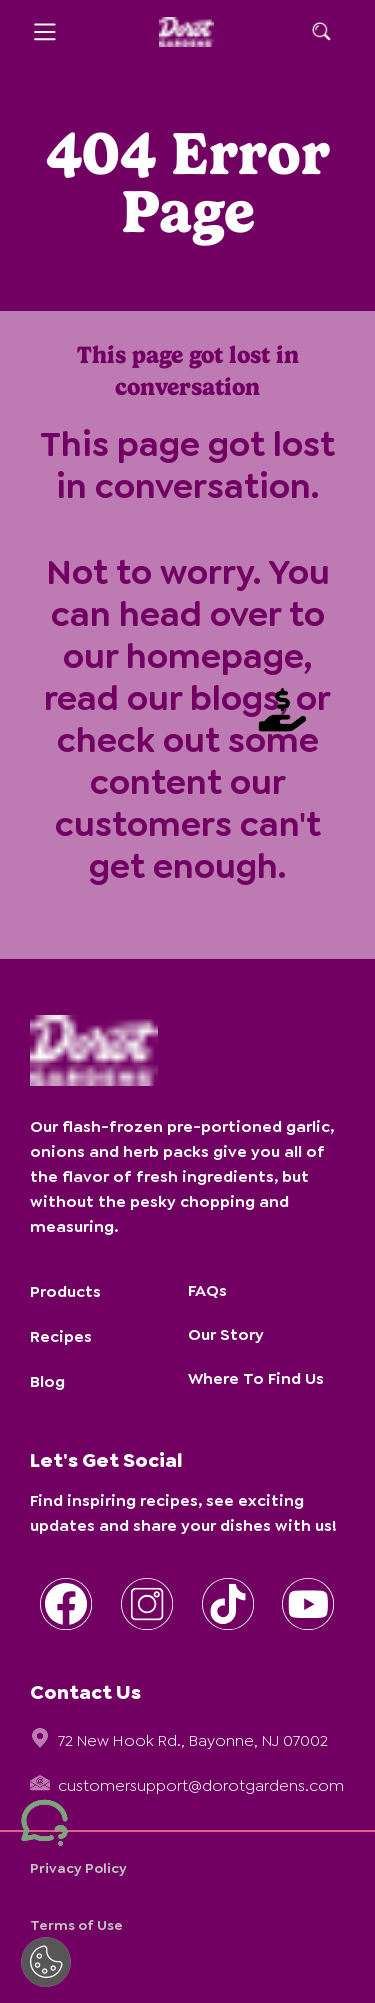 Image resolution: width=375 pixels, height=2003 pixels. What do you see at coordinates (44, 1820) in the screenshot?
I see `access help or FAQ chat` at bounding box center [44, 1820].